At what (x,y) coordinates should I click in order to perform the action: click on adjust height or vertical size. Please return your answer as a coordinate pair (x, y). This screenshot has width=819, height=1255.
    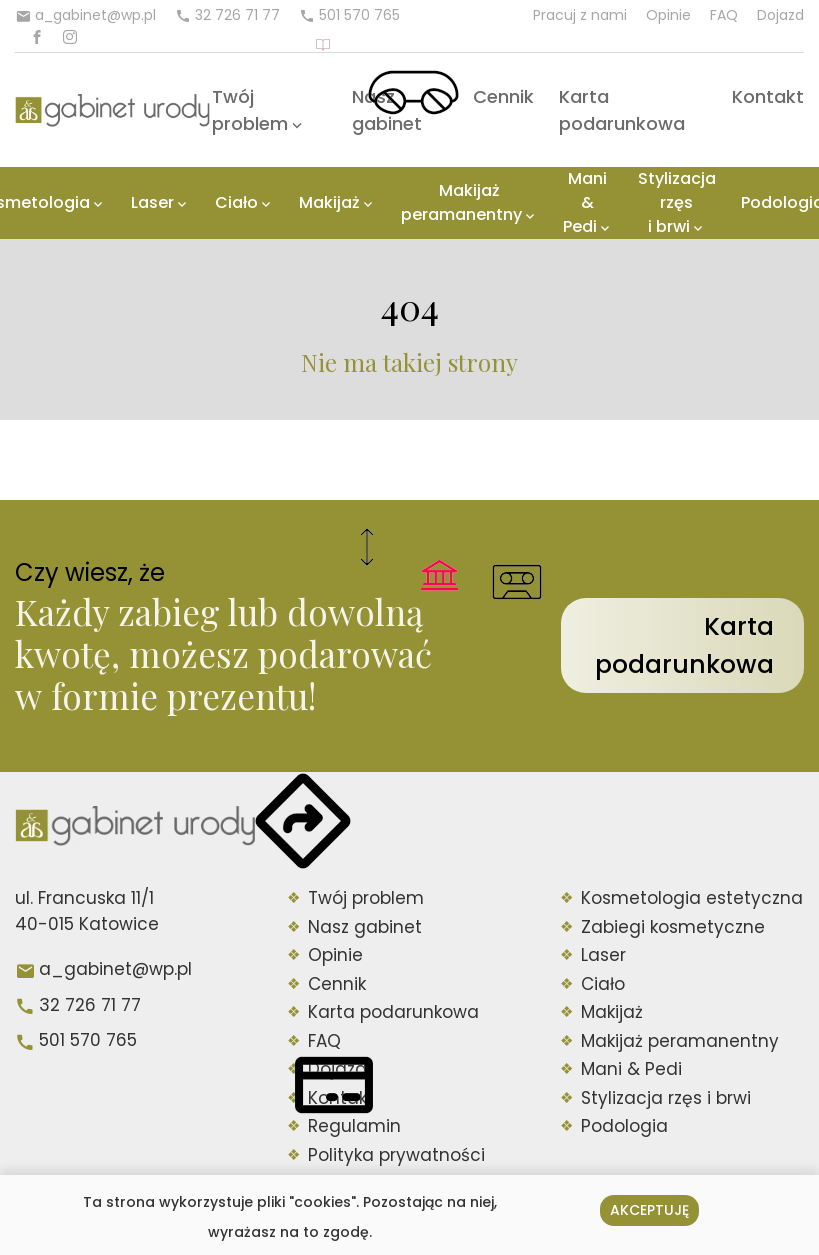
    Looking at the image, I should click on (367, 547).